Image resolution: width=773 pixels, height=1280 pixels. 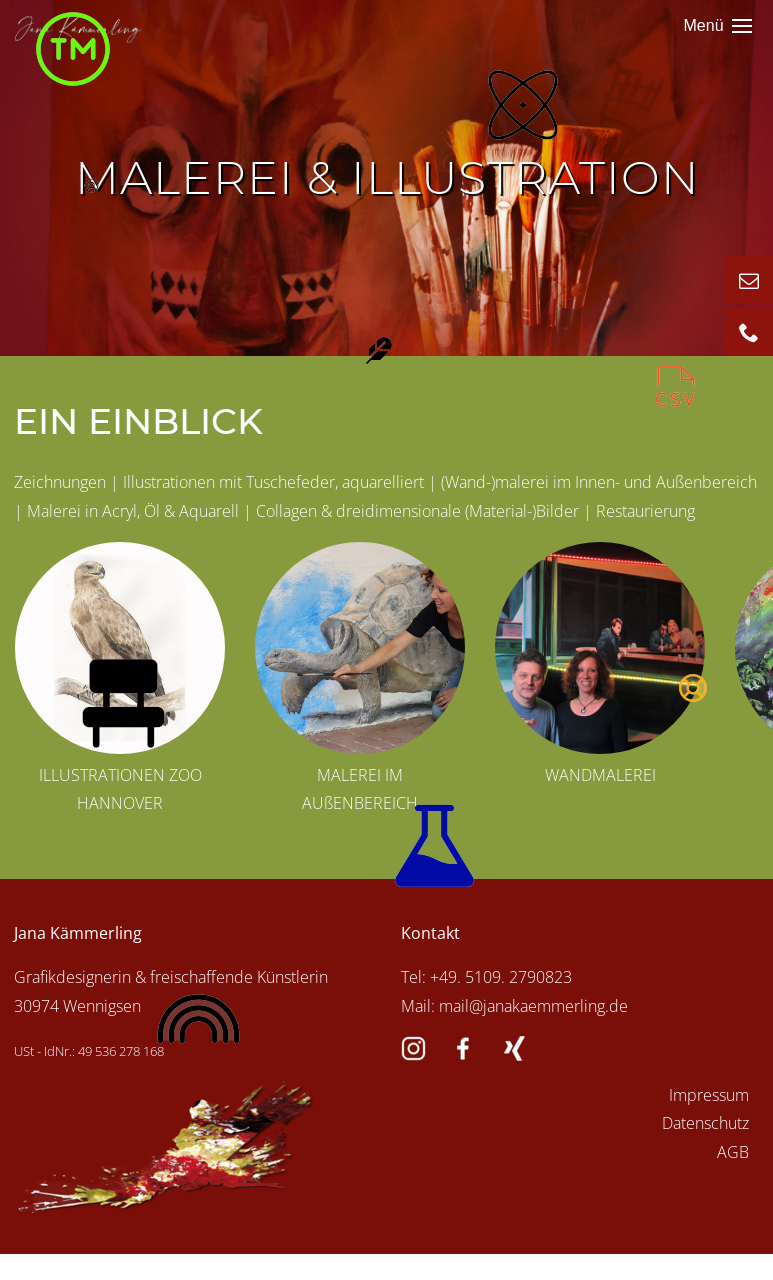 I want to click on view your profile, so click(x=91, y=185).